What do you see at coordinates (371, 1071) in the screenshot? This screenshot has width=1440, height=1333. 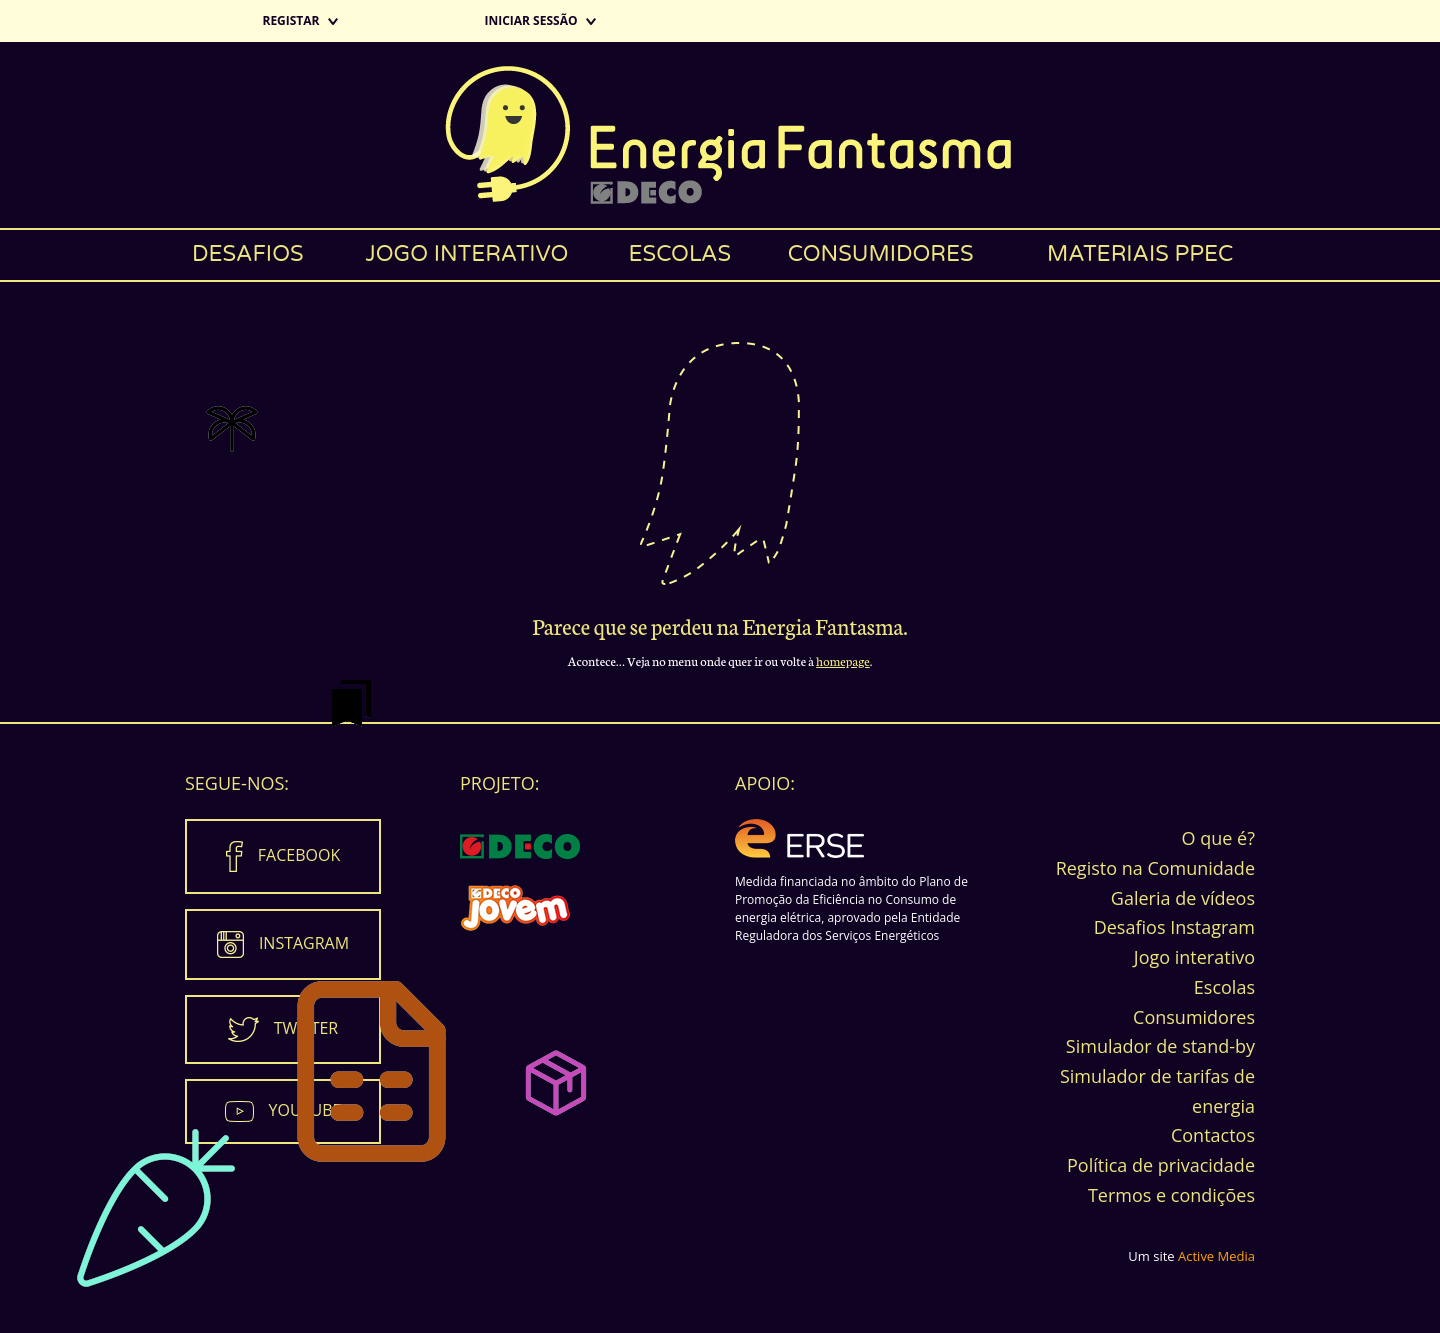 I see `open a spreadsheet file` at bounding box center [371, 1071].